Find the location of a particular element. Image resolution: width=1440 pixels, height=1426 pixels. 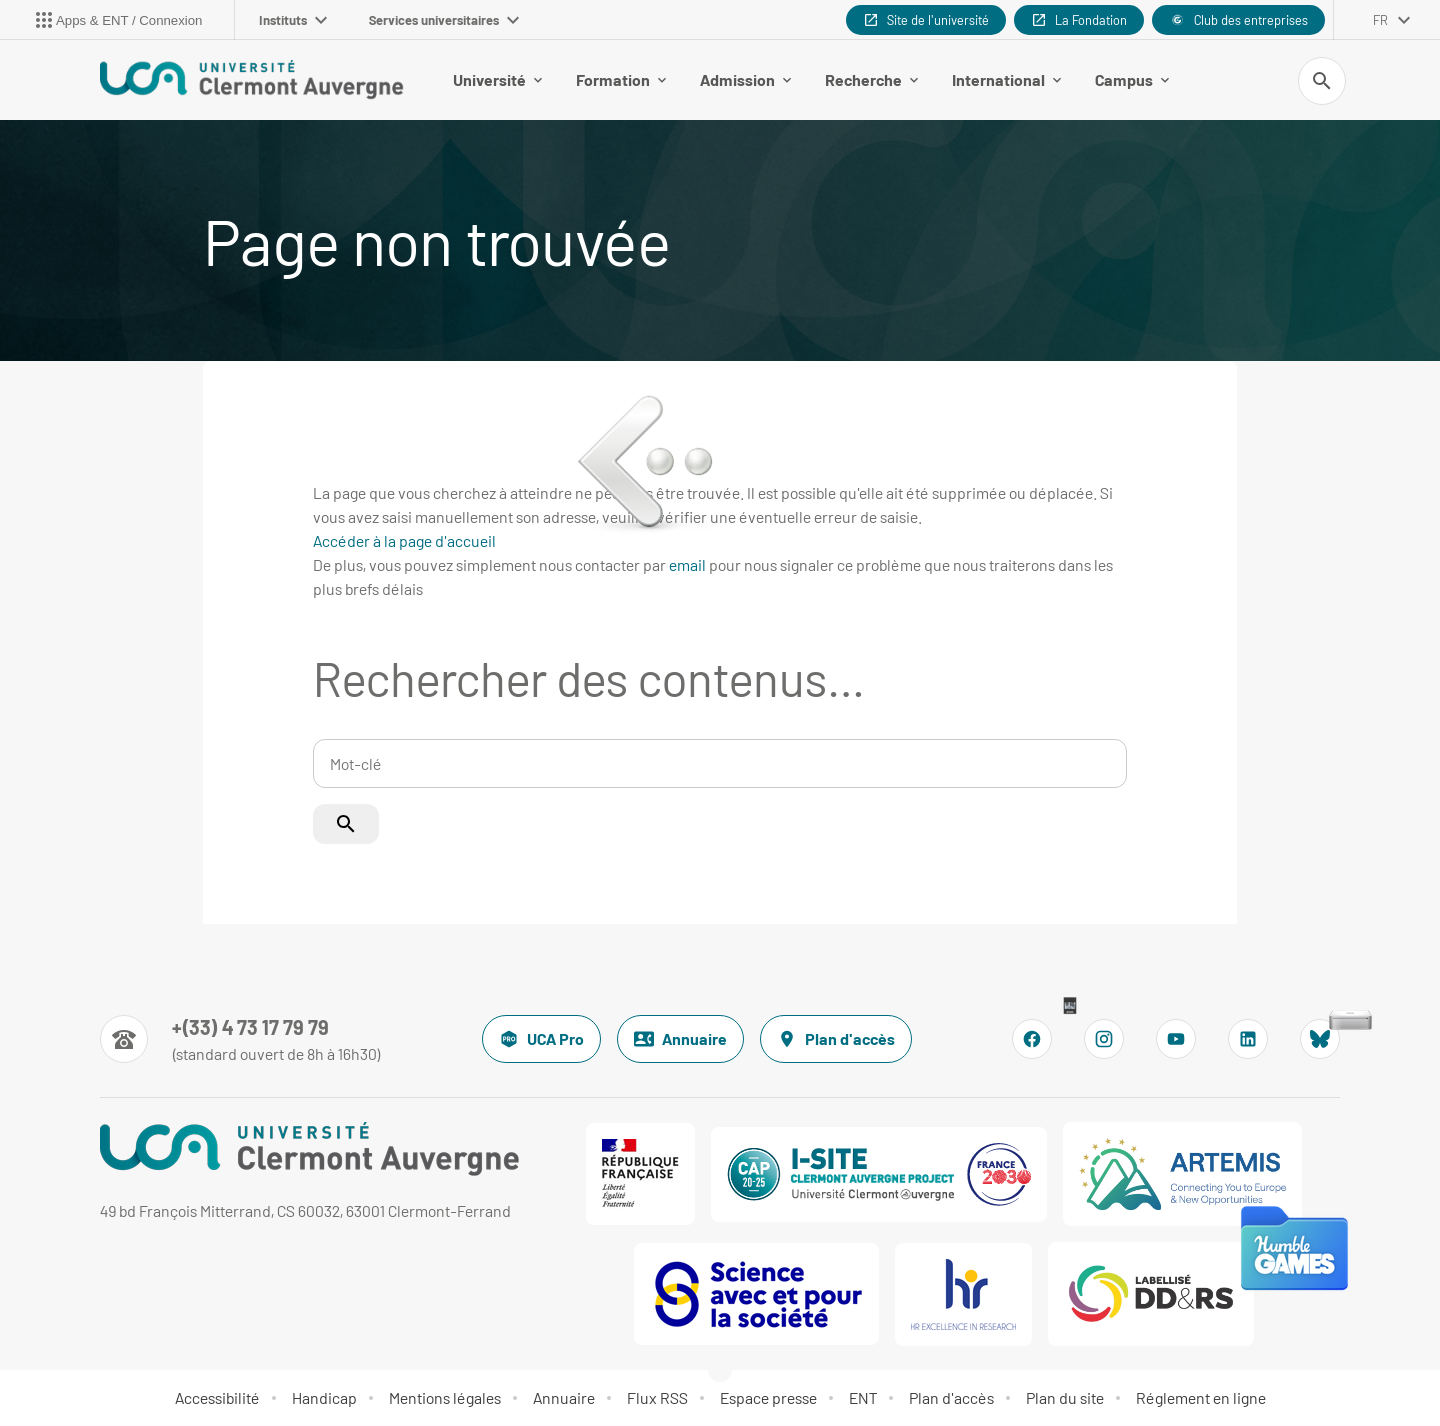

open a song file in GarageBand is located at coordinates (1070, 1006).